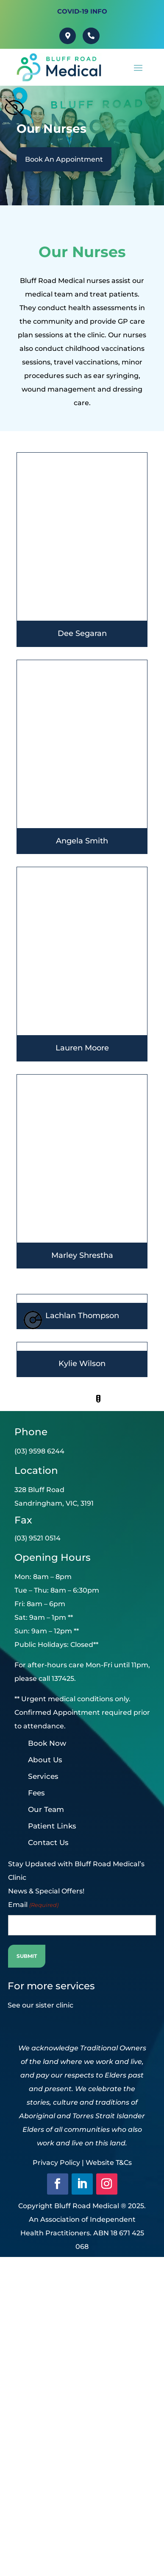 This screenshot has width=164, height=2576. What do you see at coordinates (33, 1320) in the screenshot?
I see `play or access music library` at bounding box center [33, 1320].